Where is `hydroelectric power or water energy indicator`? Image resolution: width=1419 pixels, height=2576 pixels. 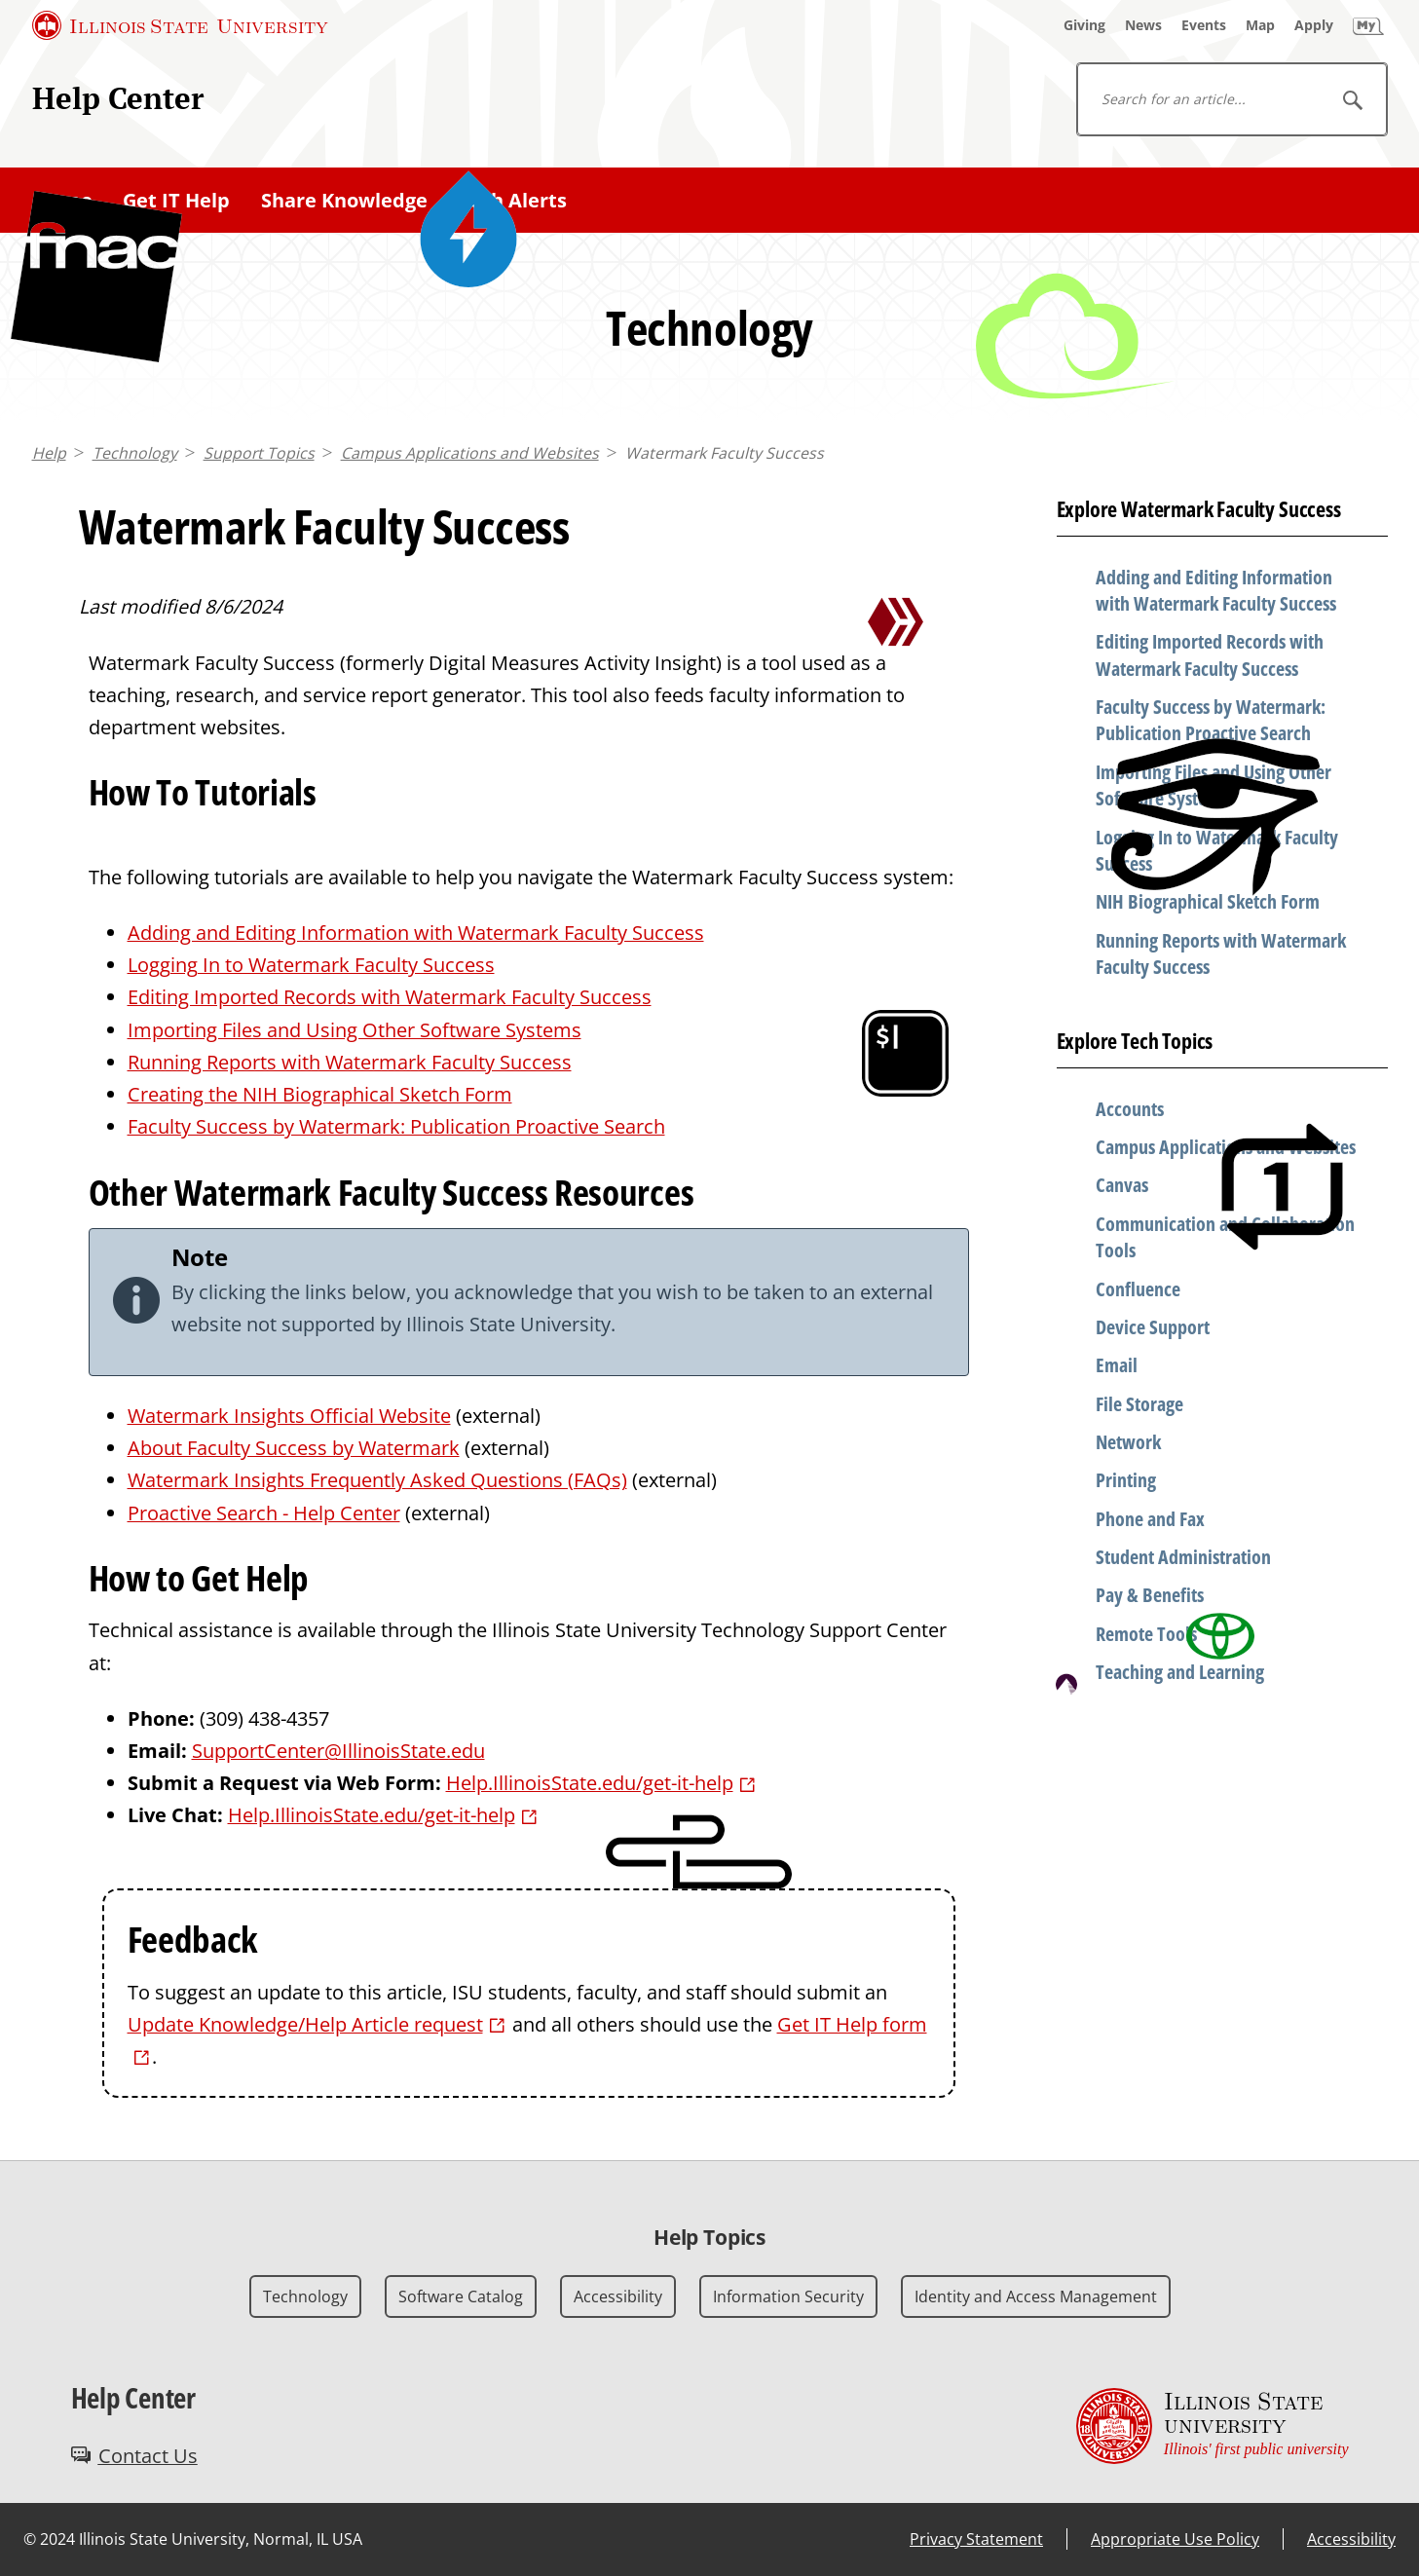 hydroelectric power or water energy indicator is located at coordinates (468, 234).